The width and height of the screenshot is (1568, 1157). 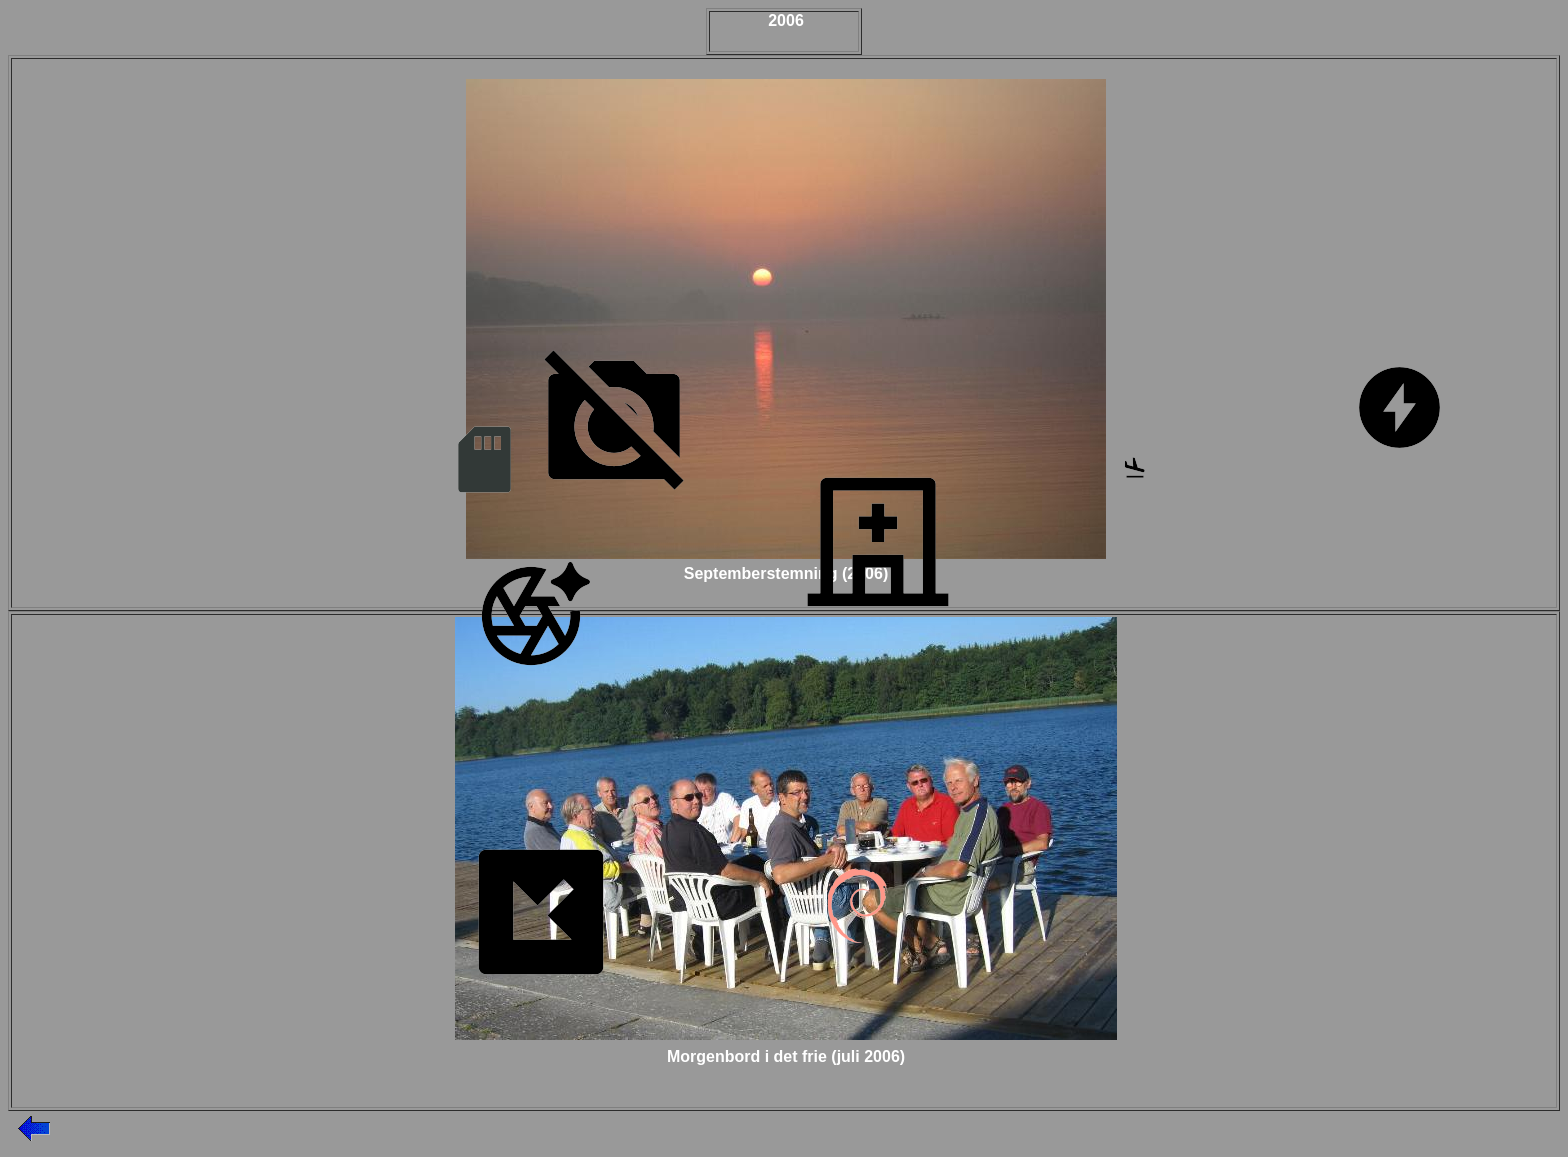 I want to click on find nearby hospitals, so click(x=878, y=542).